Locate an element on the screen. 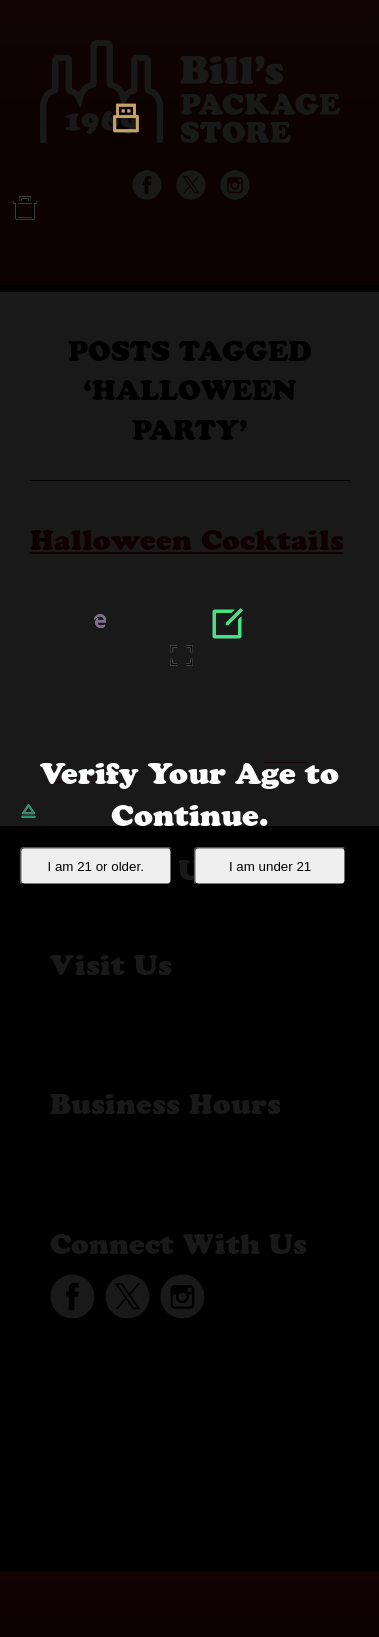 The width and height of the screenshot is (379, 1637). delete selected item is located at coordinates (25, 208).